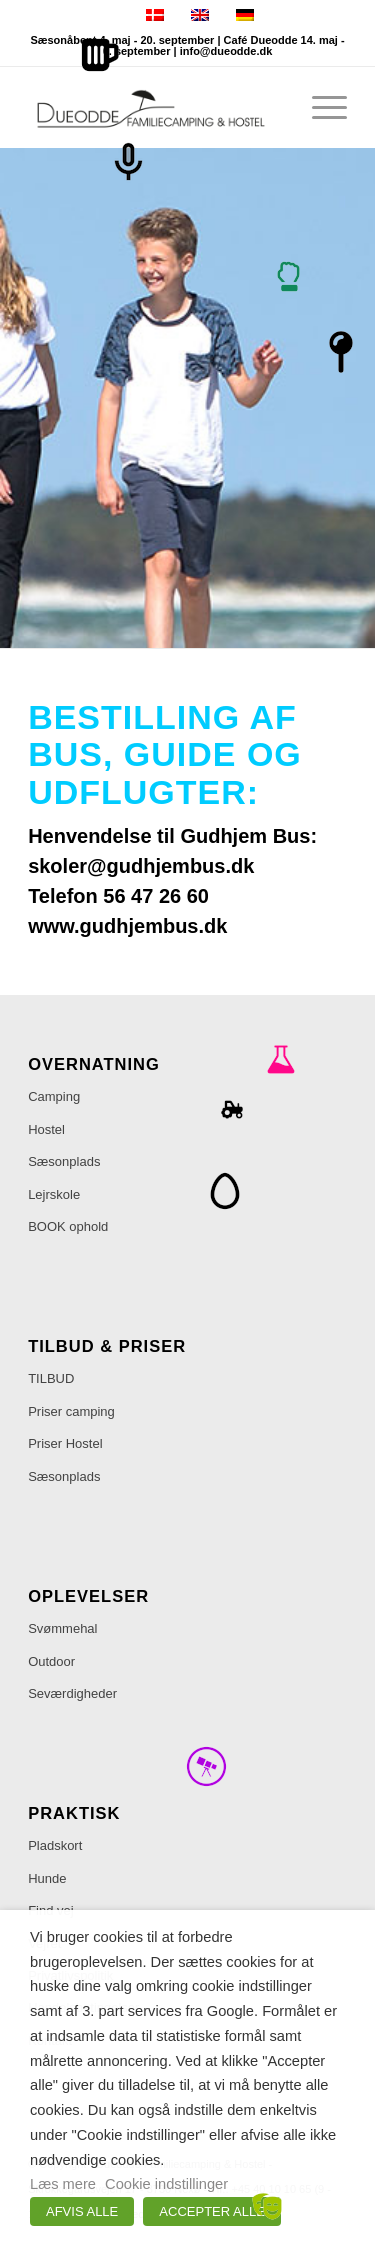  I want to click on WPExplorer WordPress themes and resources logo, so click(206, 1766).